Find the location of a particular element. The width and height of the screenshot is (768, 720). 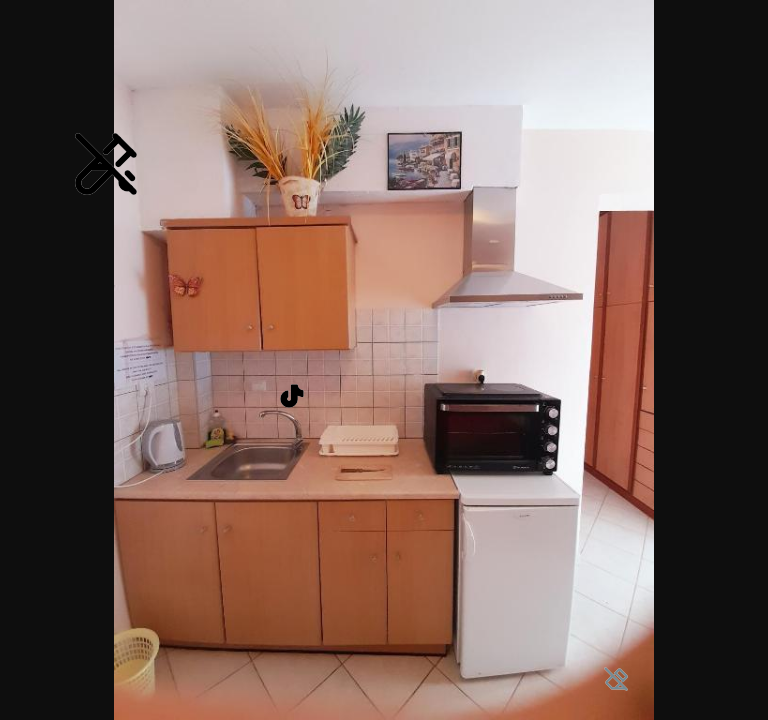

disable or stop testing functionality is located at coordinates (106, 164).